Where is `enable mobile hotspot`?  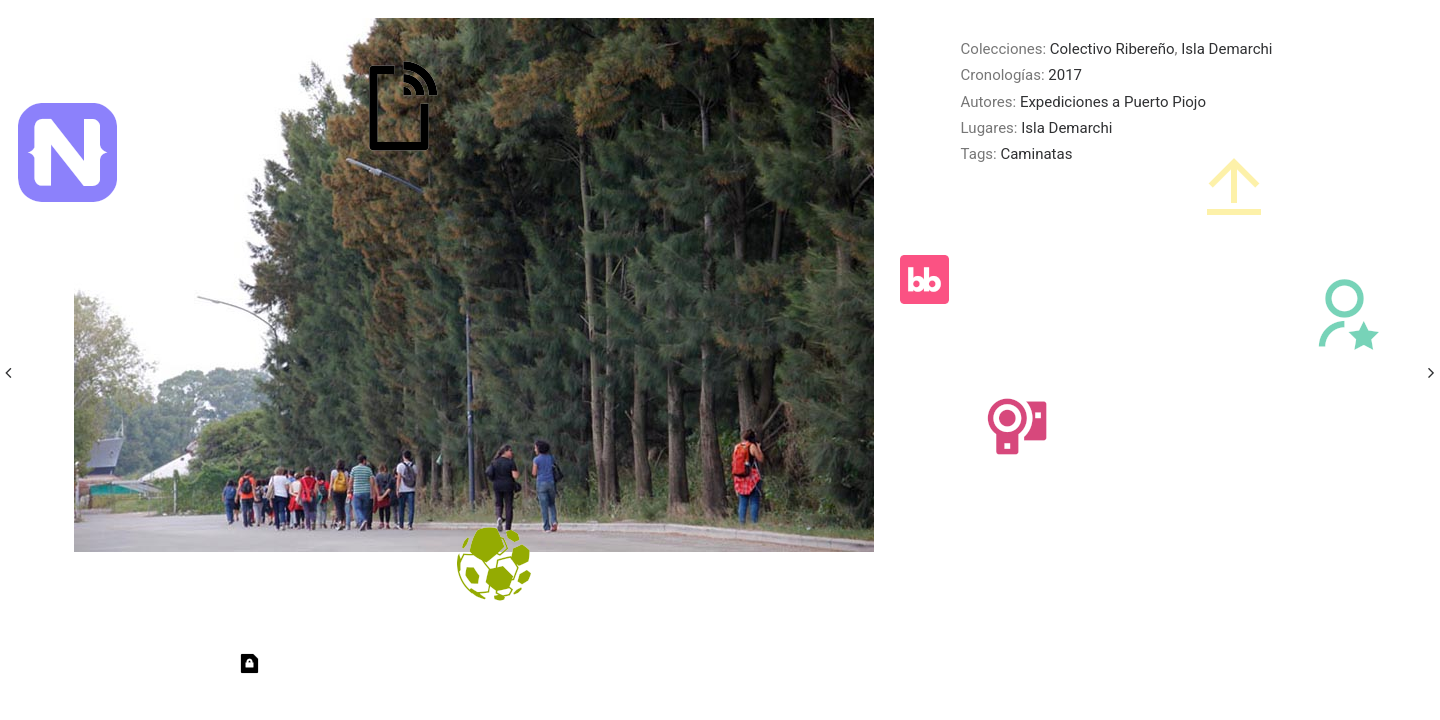 enable mobile hotspot is located at coordinates (399, 108).